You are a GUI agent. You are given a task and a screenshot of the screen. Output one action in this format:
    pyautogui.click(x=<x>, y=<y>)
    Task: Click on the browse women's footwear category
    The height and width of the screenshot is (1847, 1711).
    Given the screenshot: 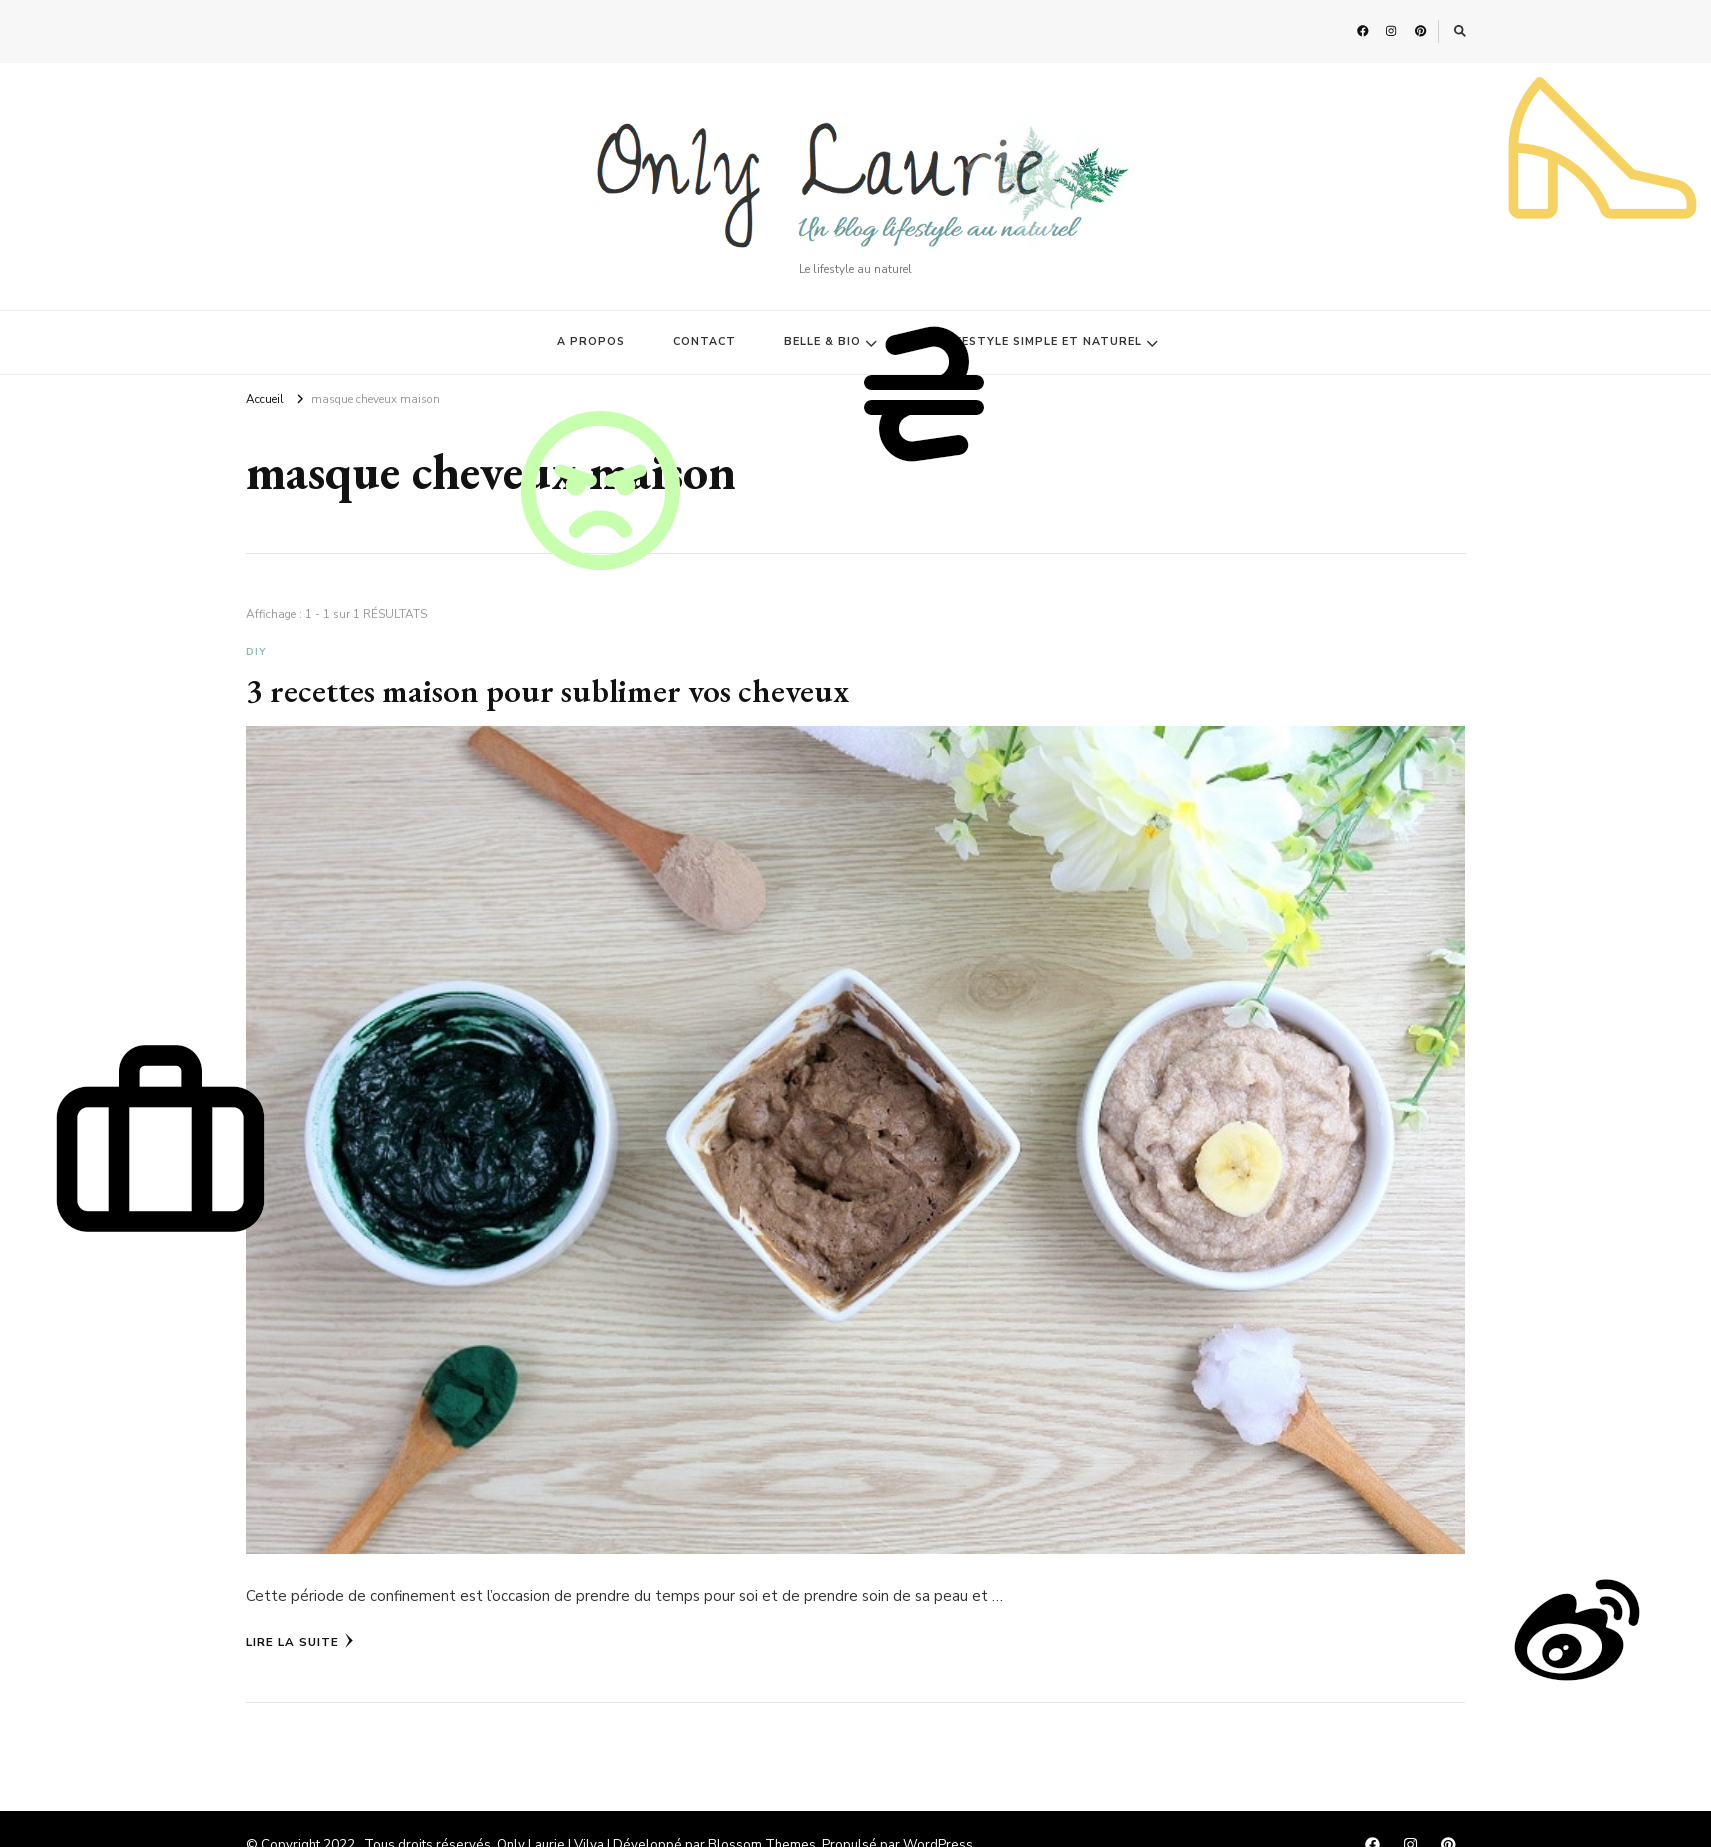 What is the action you would take?
    pyautogui.click(x=1592, y=154)
    